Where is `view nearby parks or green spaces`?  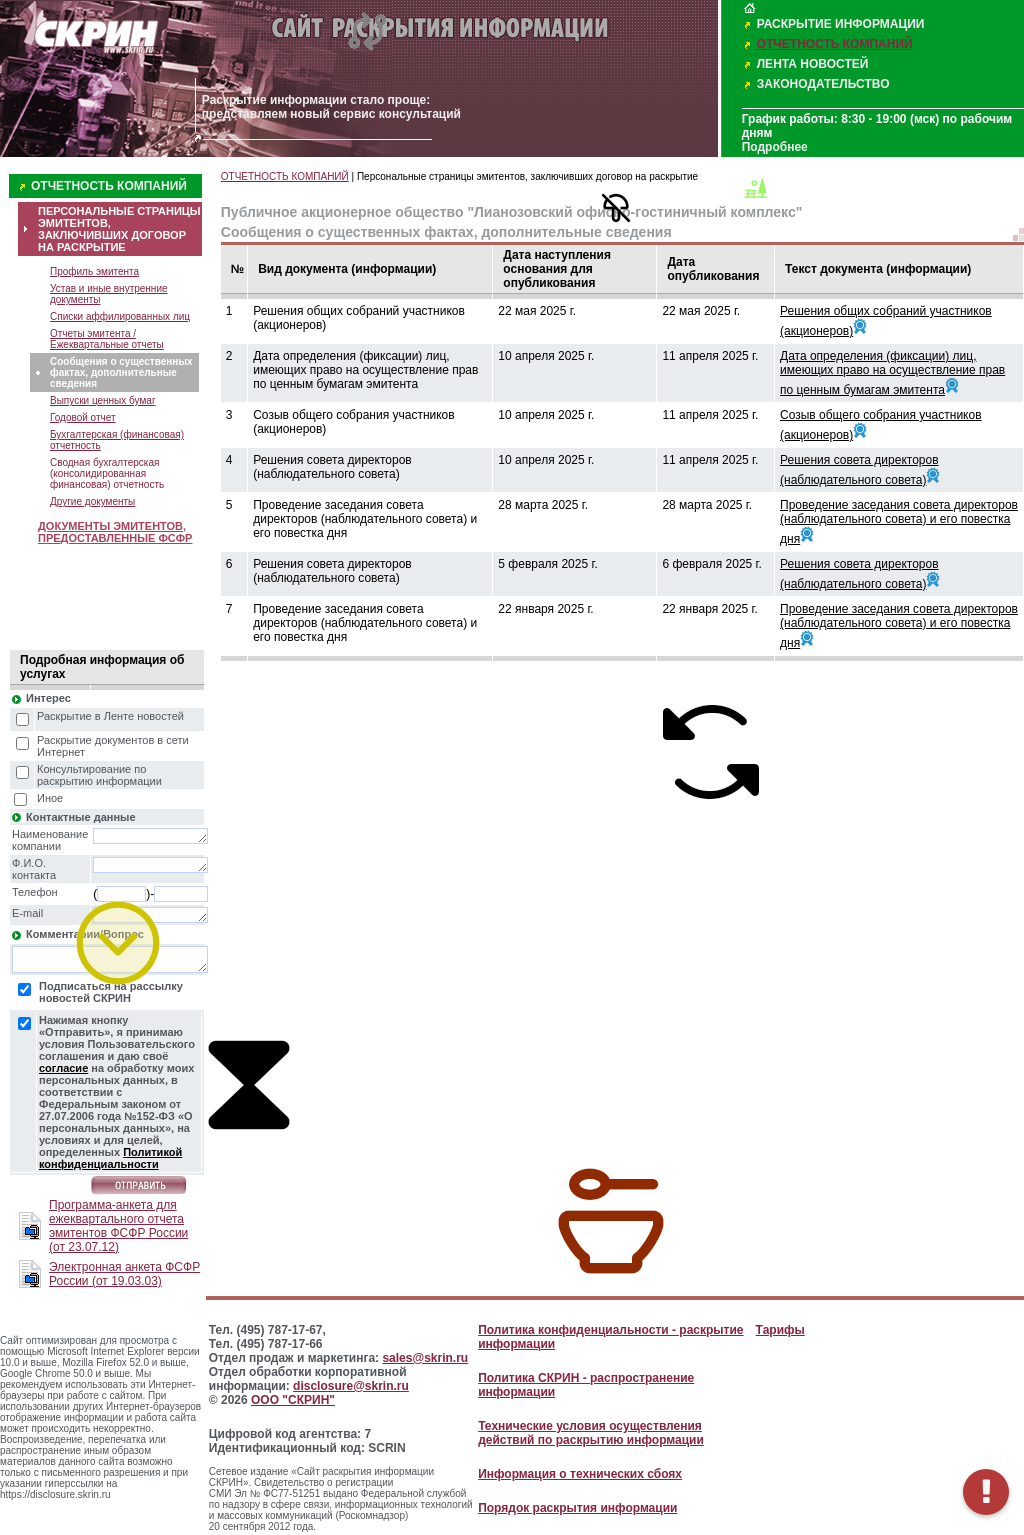 view nearby parks or green spaces is located at coordinates (755, 189).